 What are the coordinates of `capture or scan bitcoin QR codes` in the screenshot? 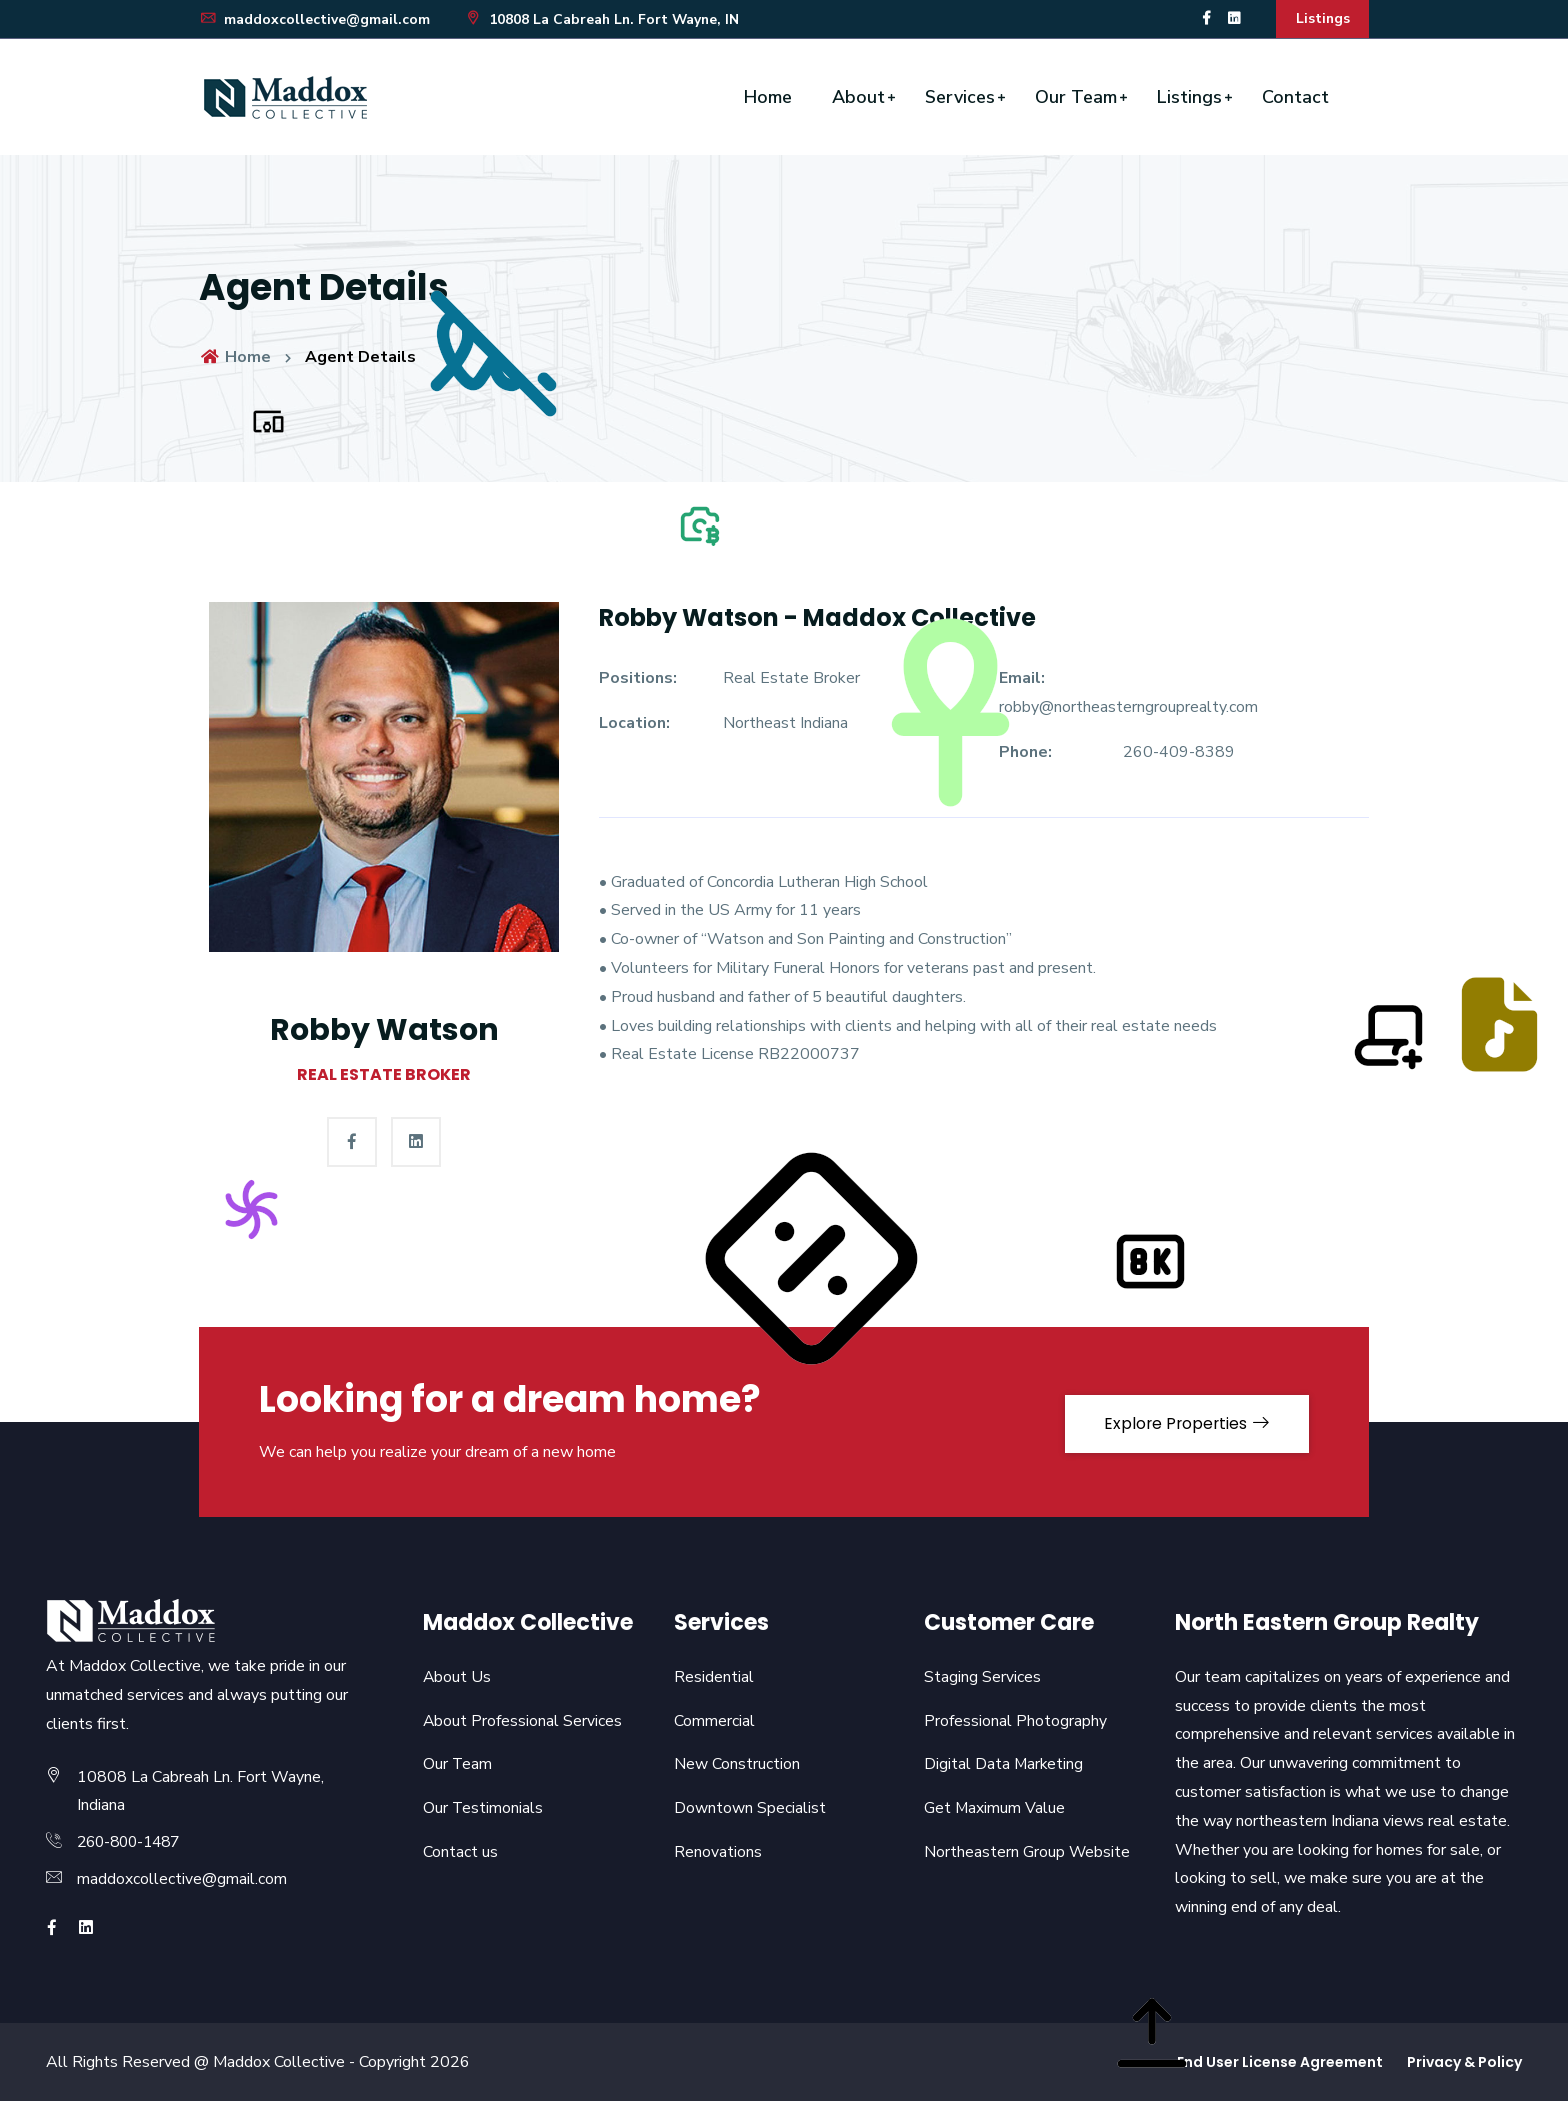 It's located at (700, 524).